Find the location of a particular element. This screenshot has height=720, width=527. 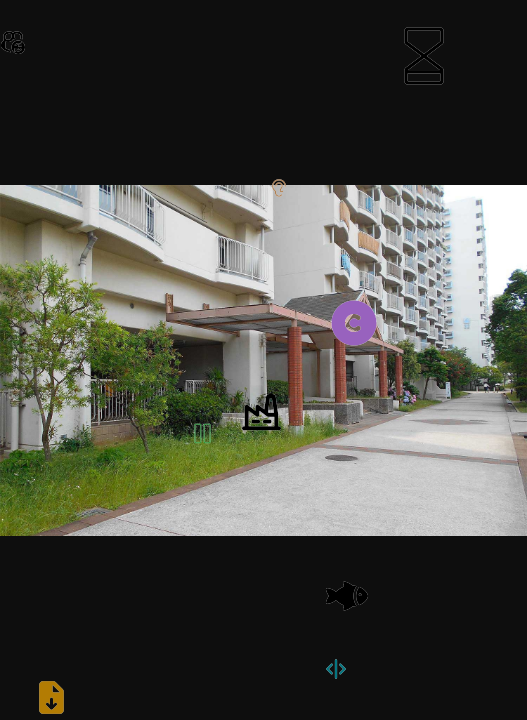

access audio or hearing settings is located at coordinates (279, 188).